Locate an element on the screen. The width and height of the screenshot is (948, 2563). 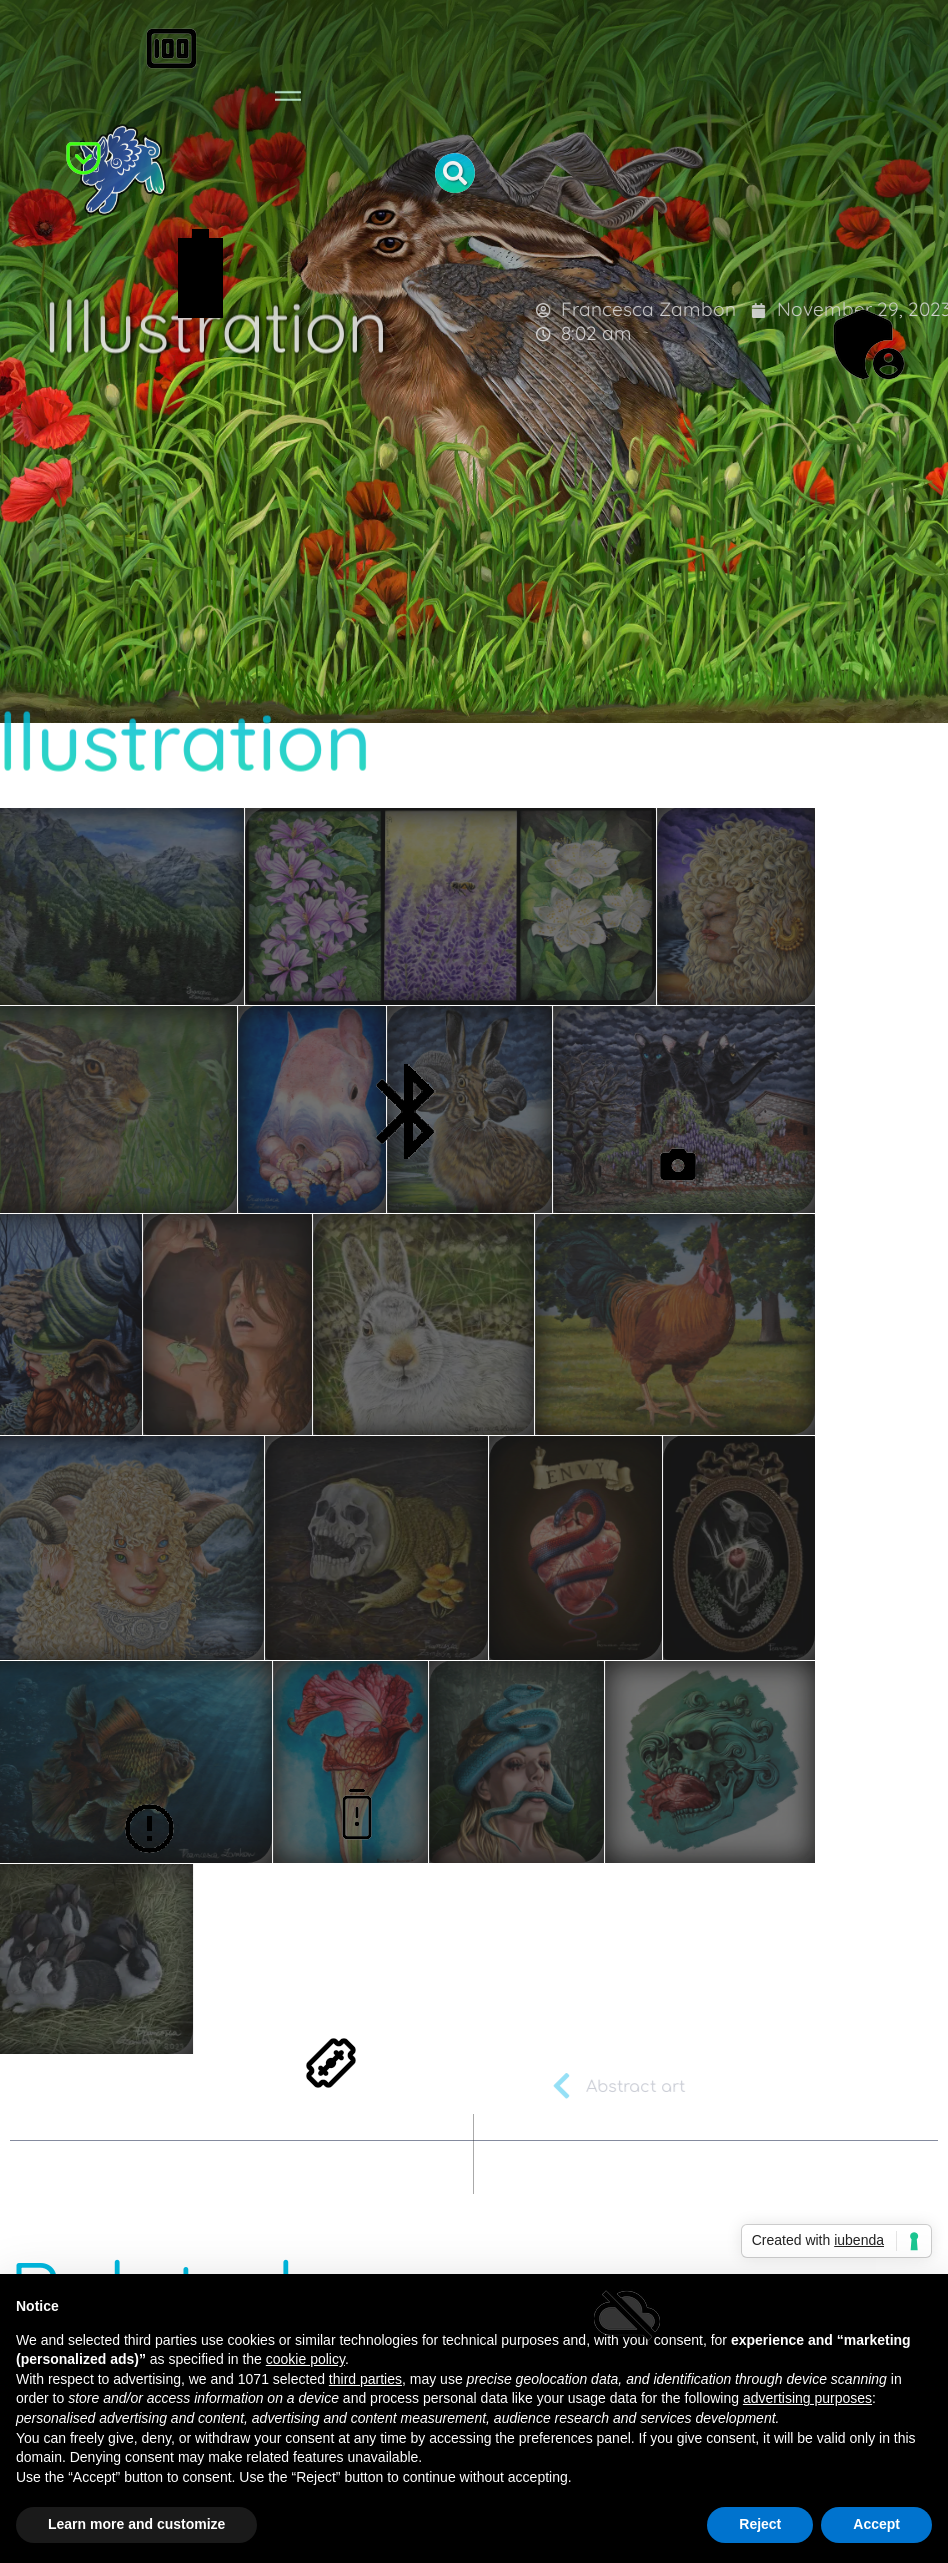
indicates no cloud connection available is located at coordinates (627, 2313).